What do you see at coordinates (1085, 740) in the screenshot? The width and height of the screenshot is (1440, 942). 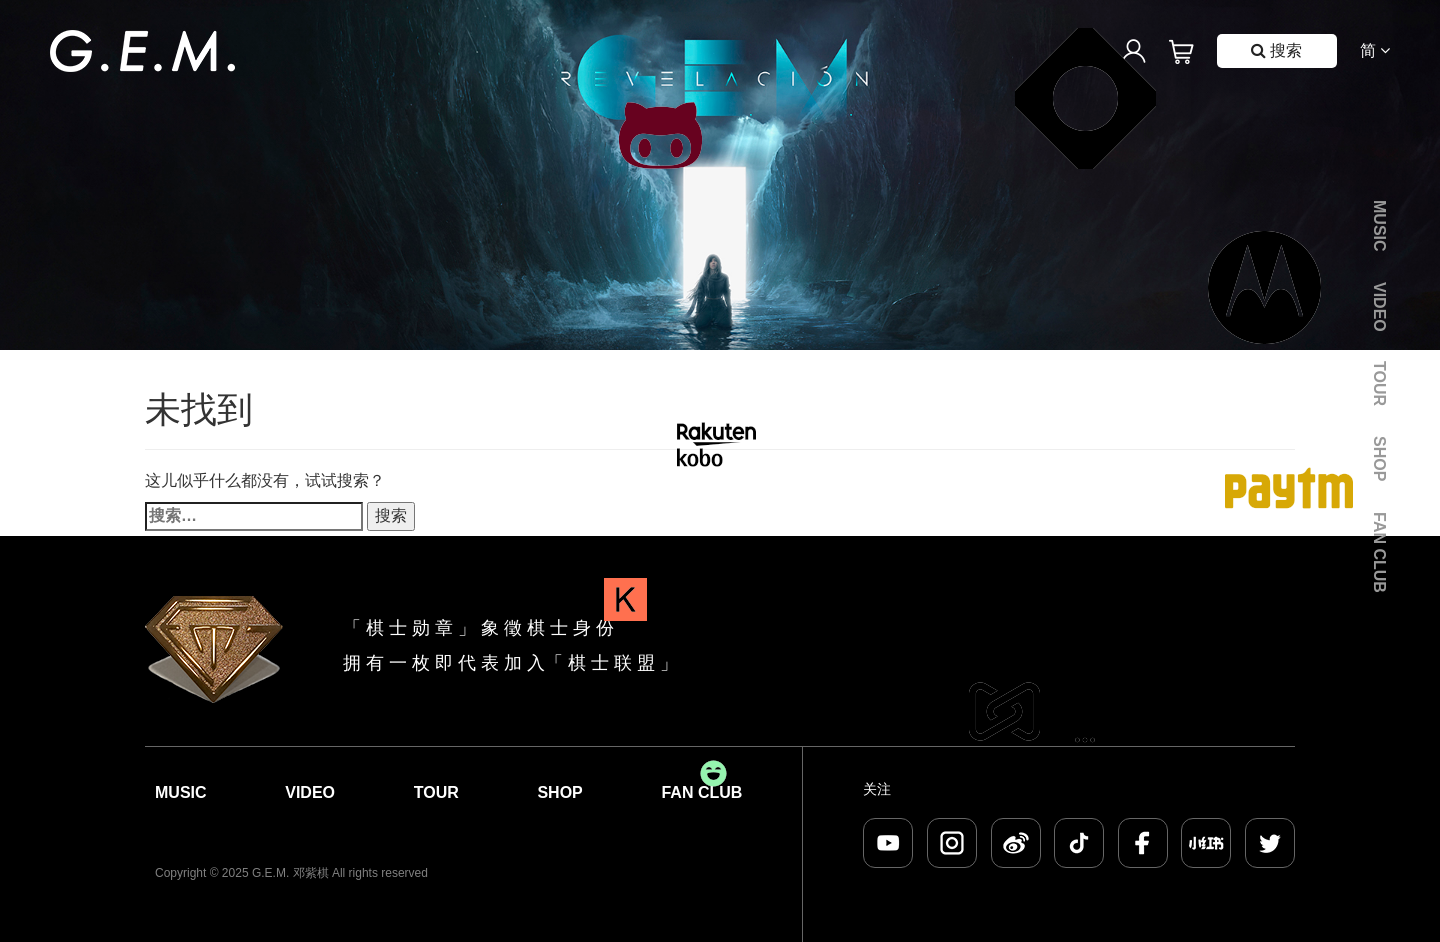 I see `access more options or actions` at bounding box center [1085, 740].